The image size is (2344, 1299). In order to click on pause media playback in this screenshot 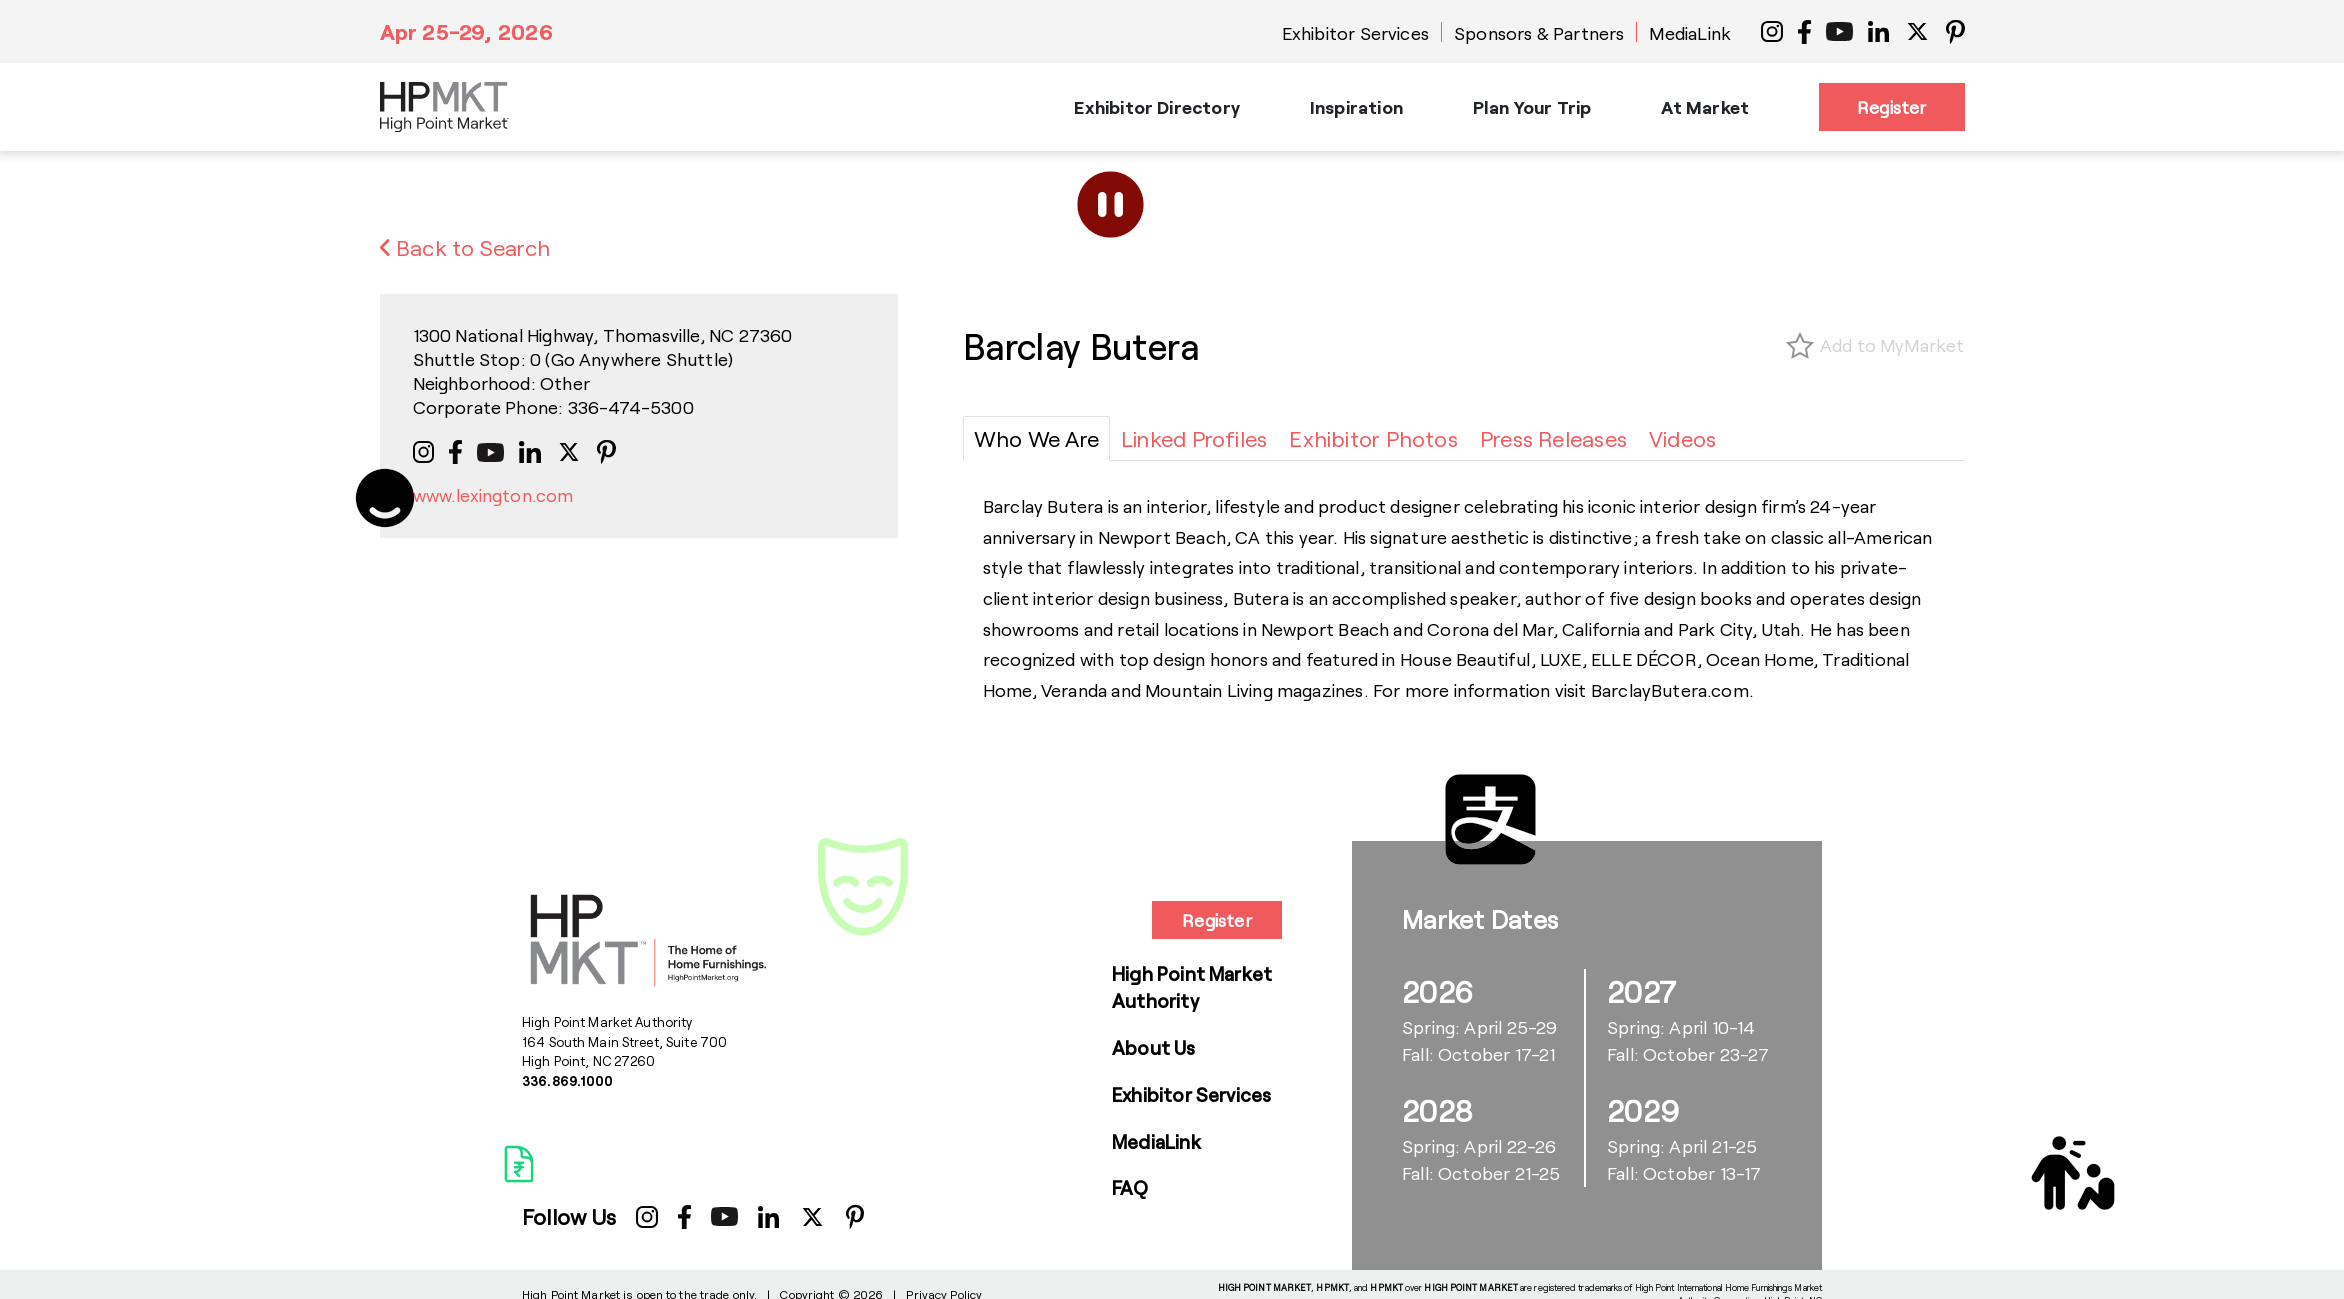, I will do `click(1110, 204)`.